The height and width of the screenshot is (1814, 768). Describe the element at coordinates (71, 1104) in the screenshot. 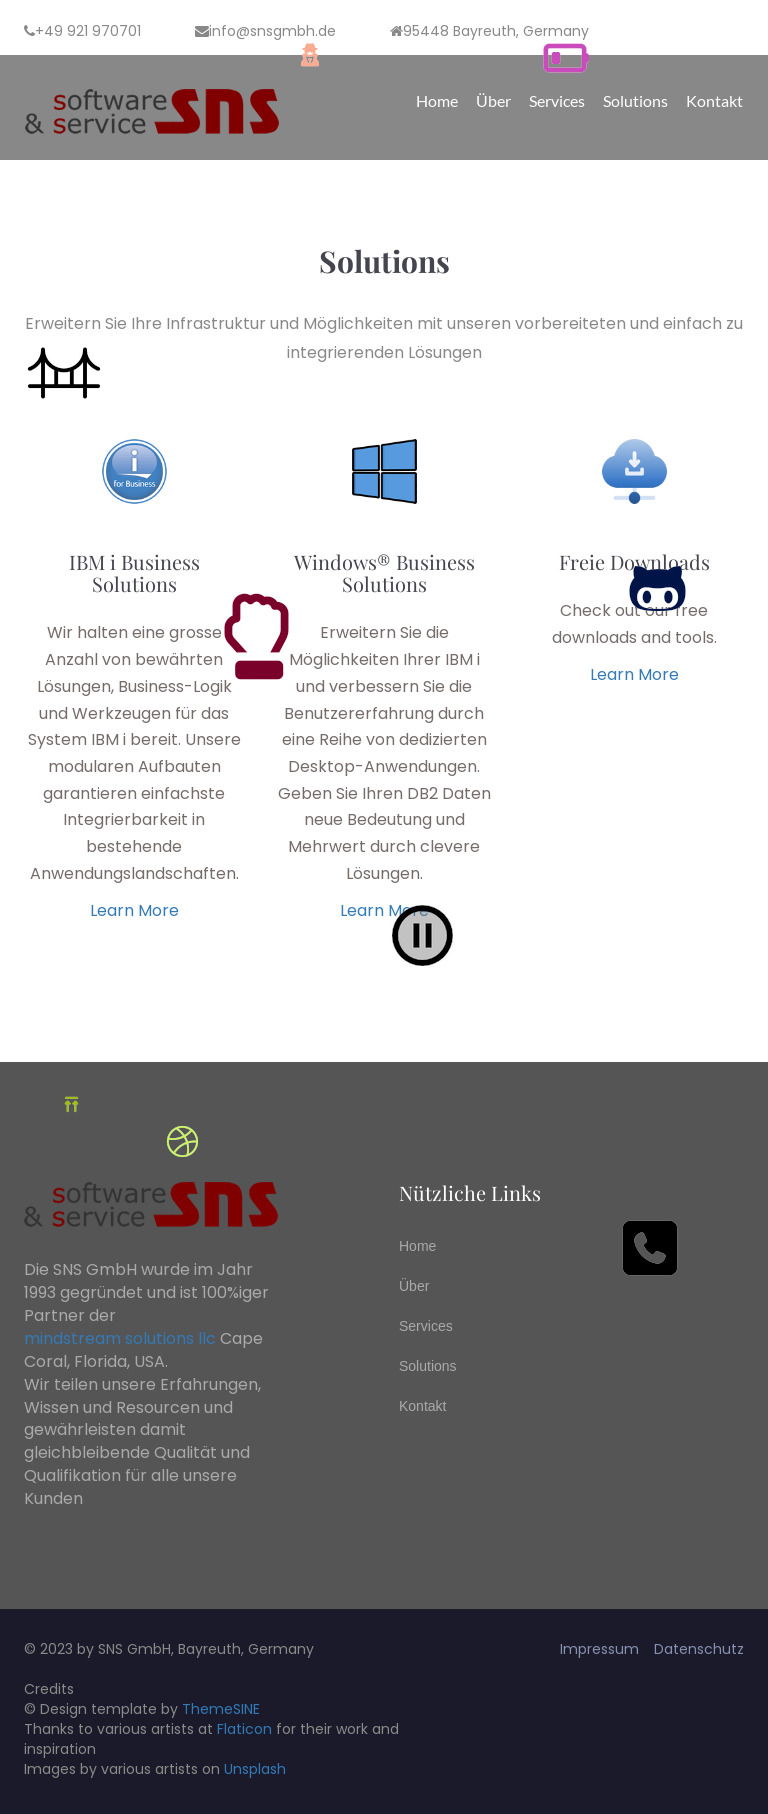

I see `upload multiple files` at that location.